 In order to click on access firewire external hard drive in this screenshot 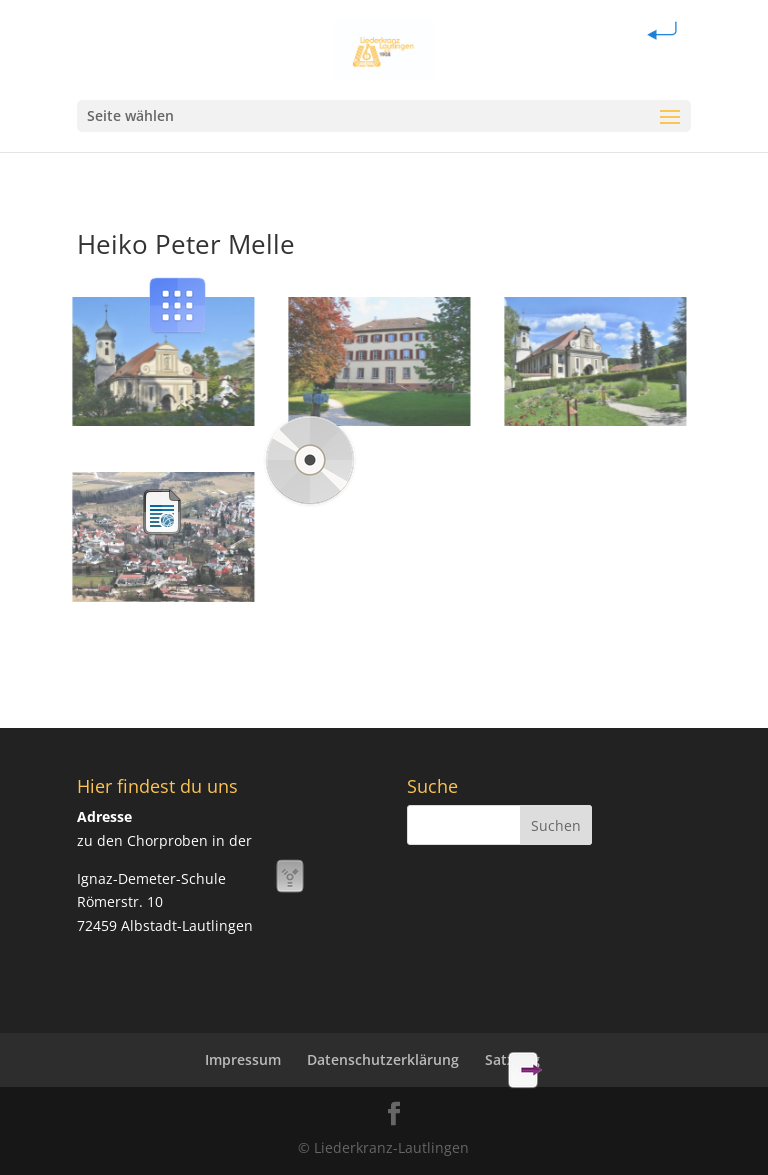, I will do `click(290, 876)`.